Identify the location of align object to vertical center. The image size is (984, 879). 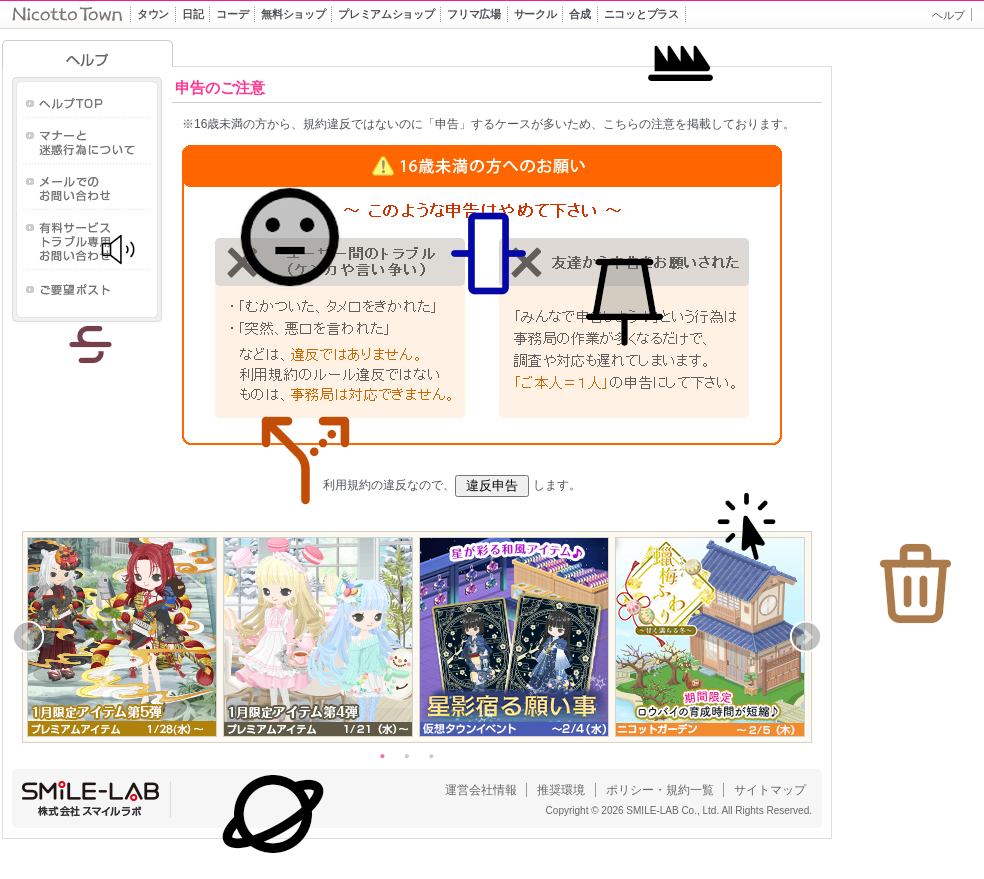
(488, 253).